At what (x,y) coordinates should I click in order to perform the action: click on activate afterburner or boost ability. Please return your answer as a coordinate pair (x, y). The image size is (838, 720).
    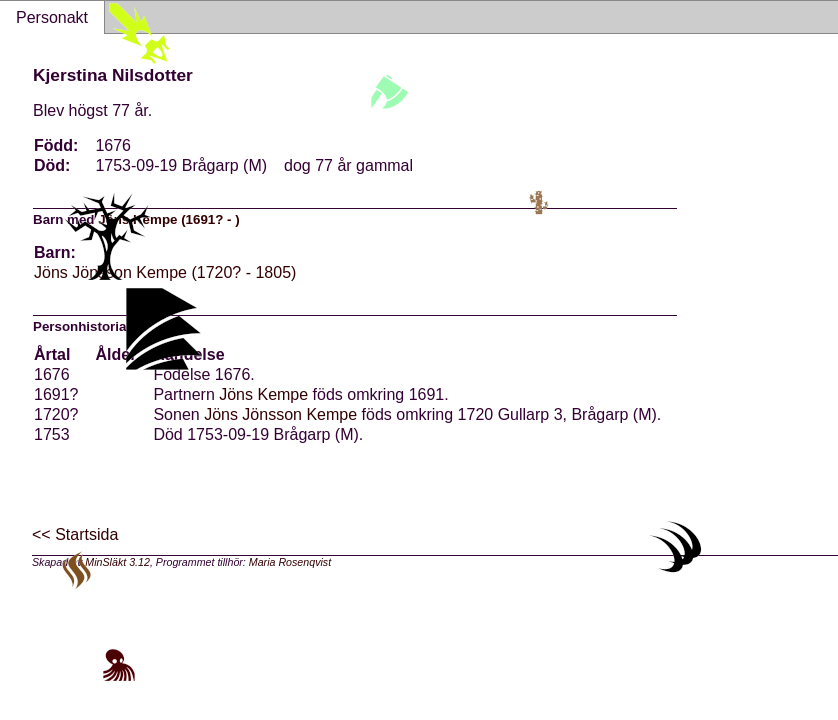
    Looking at the image, I should click on (140, 34).